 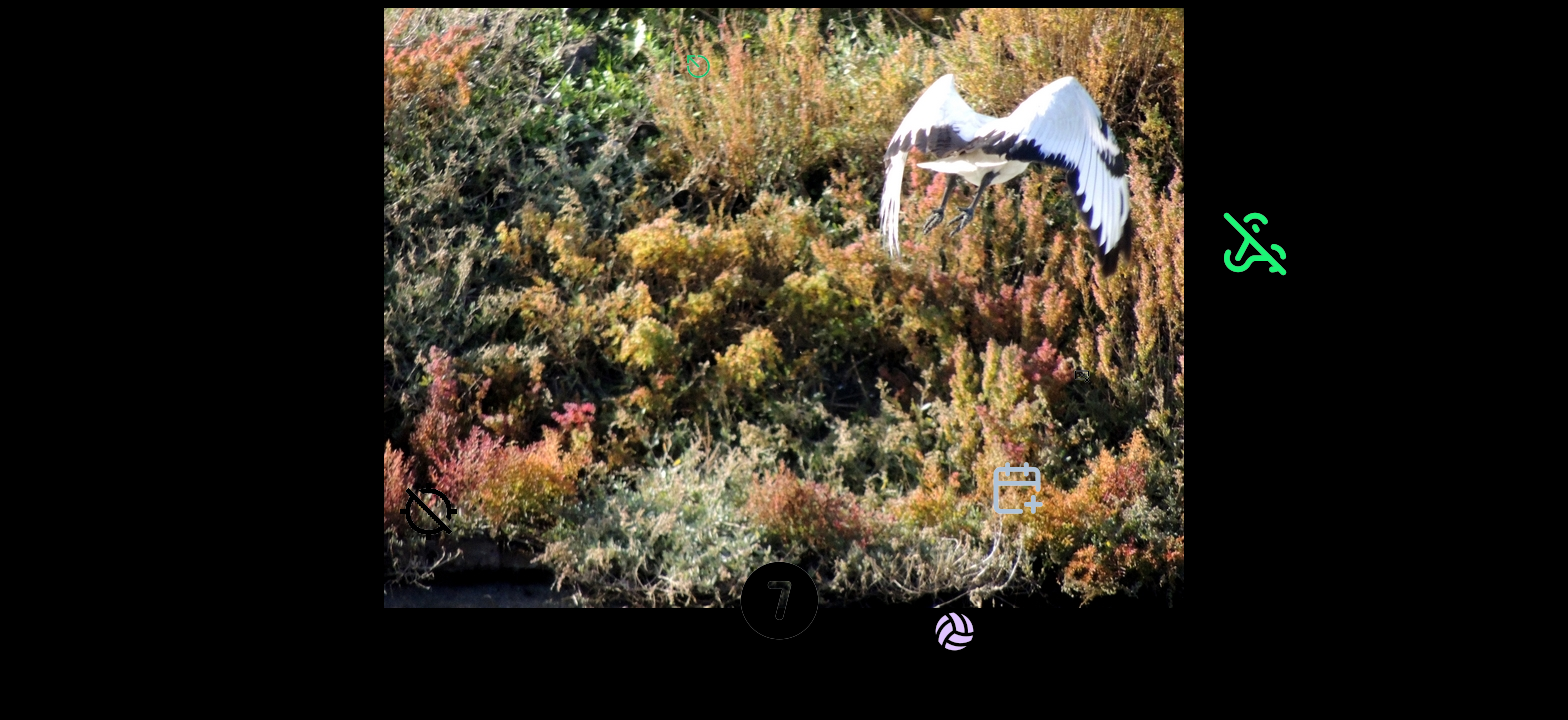 What do you see at coordinates (698, 66) in the screenshot?
I see `navigate back or return to previous screen` at bounding box center [698, 66].